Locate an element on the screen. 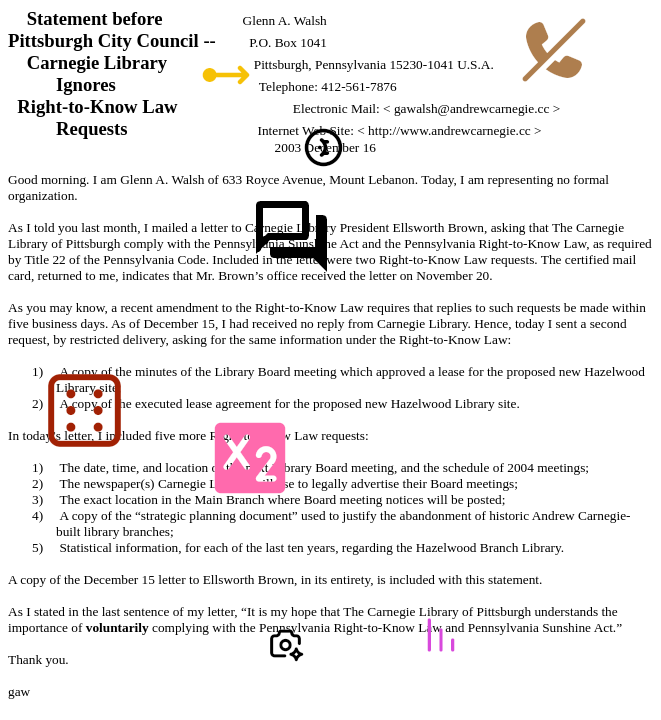 The width and height of the screenshot is (661, 720). view declining metrics or statistics is located at coordinates (441, 635).